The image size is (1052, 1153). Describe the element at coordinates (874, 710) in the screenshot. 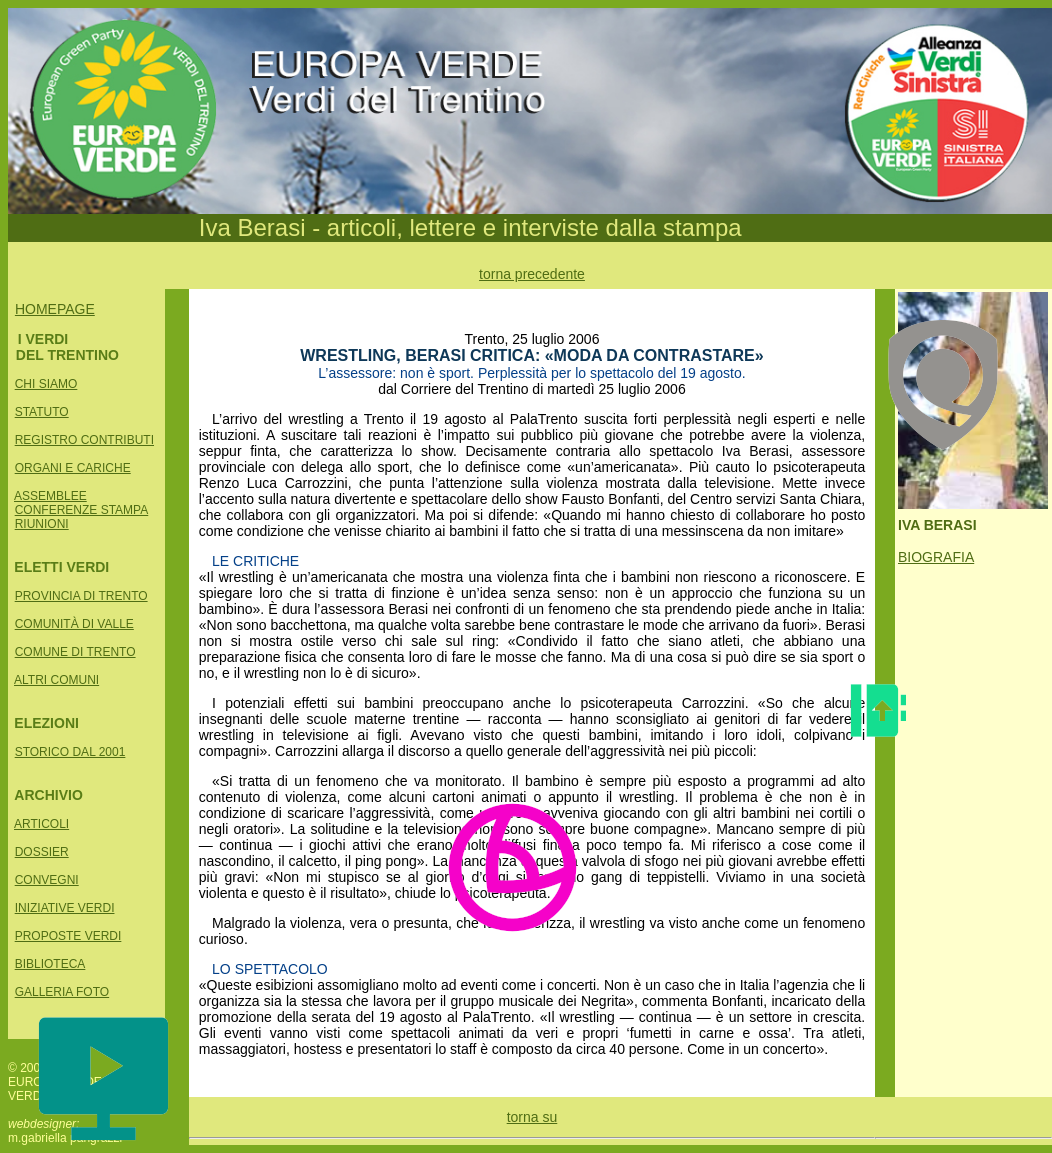

I see `upload contacts from your address book` at that location.